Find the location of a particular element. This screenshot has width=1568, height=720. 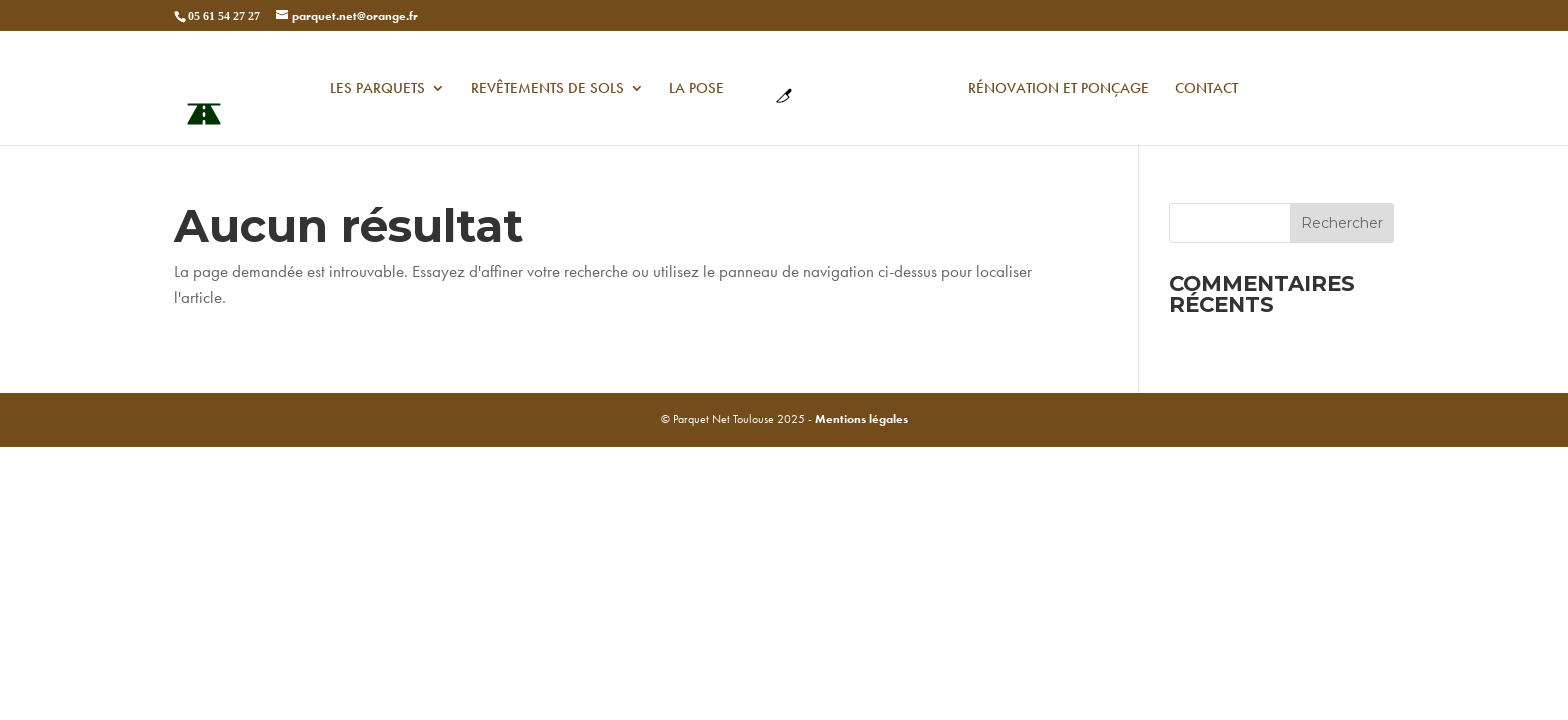

view directions or navigation is located at coordinates (204, 114).